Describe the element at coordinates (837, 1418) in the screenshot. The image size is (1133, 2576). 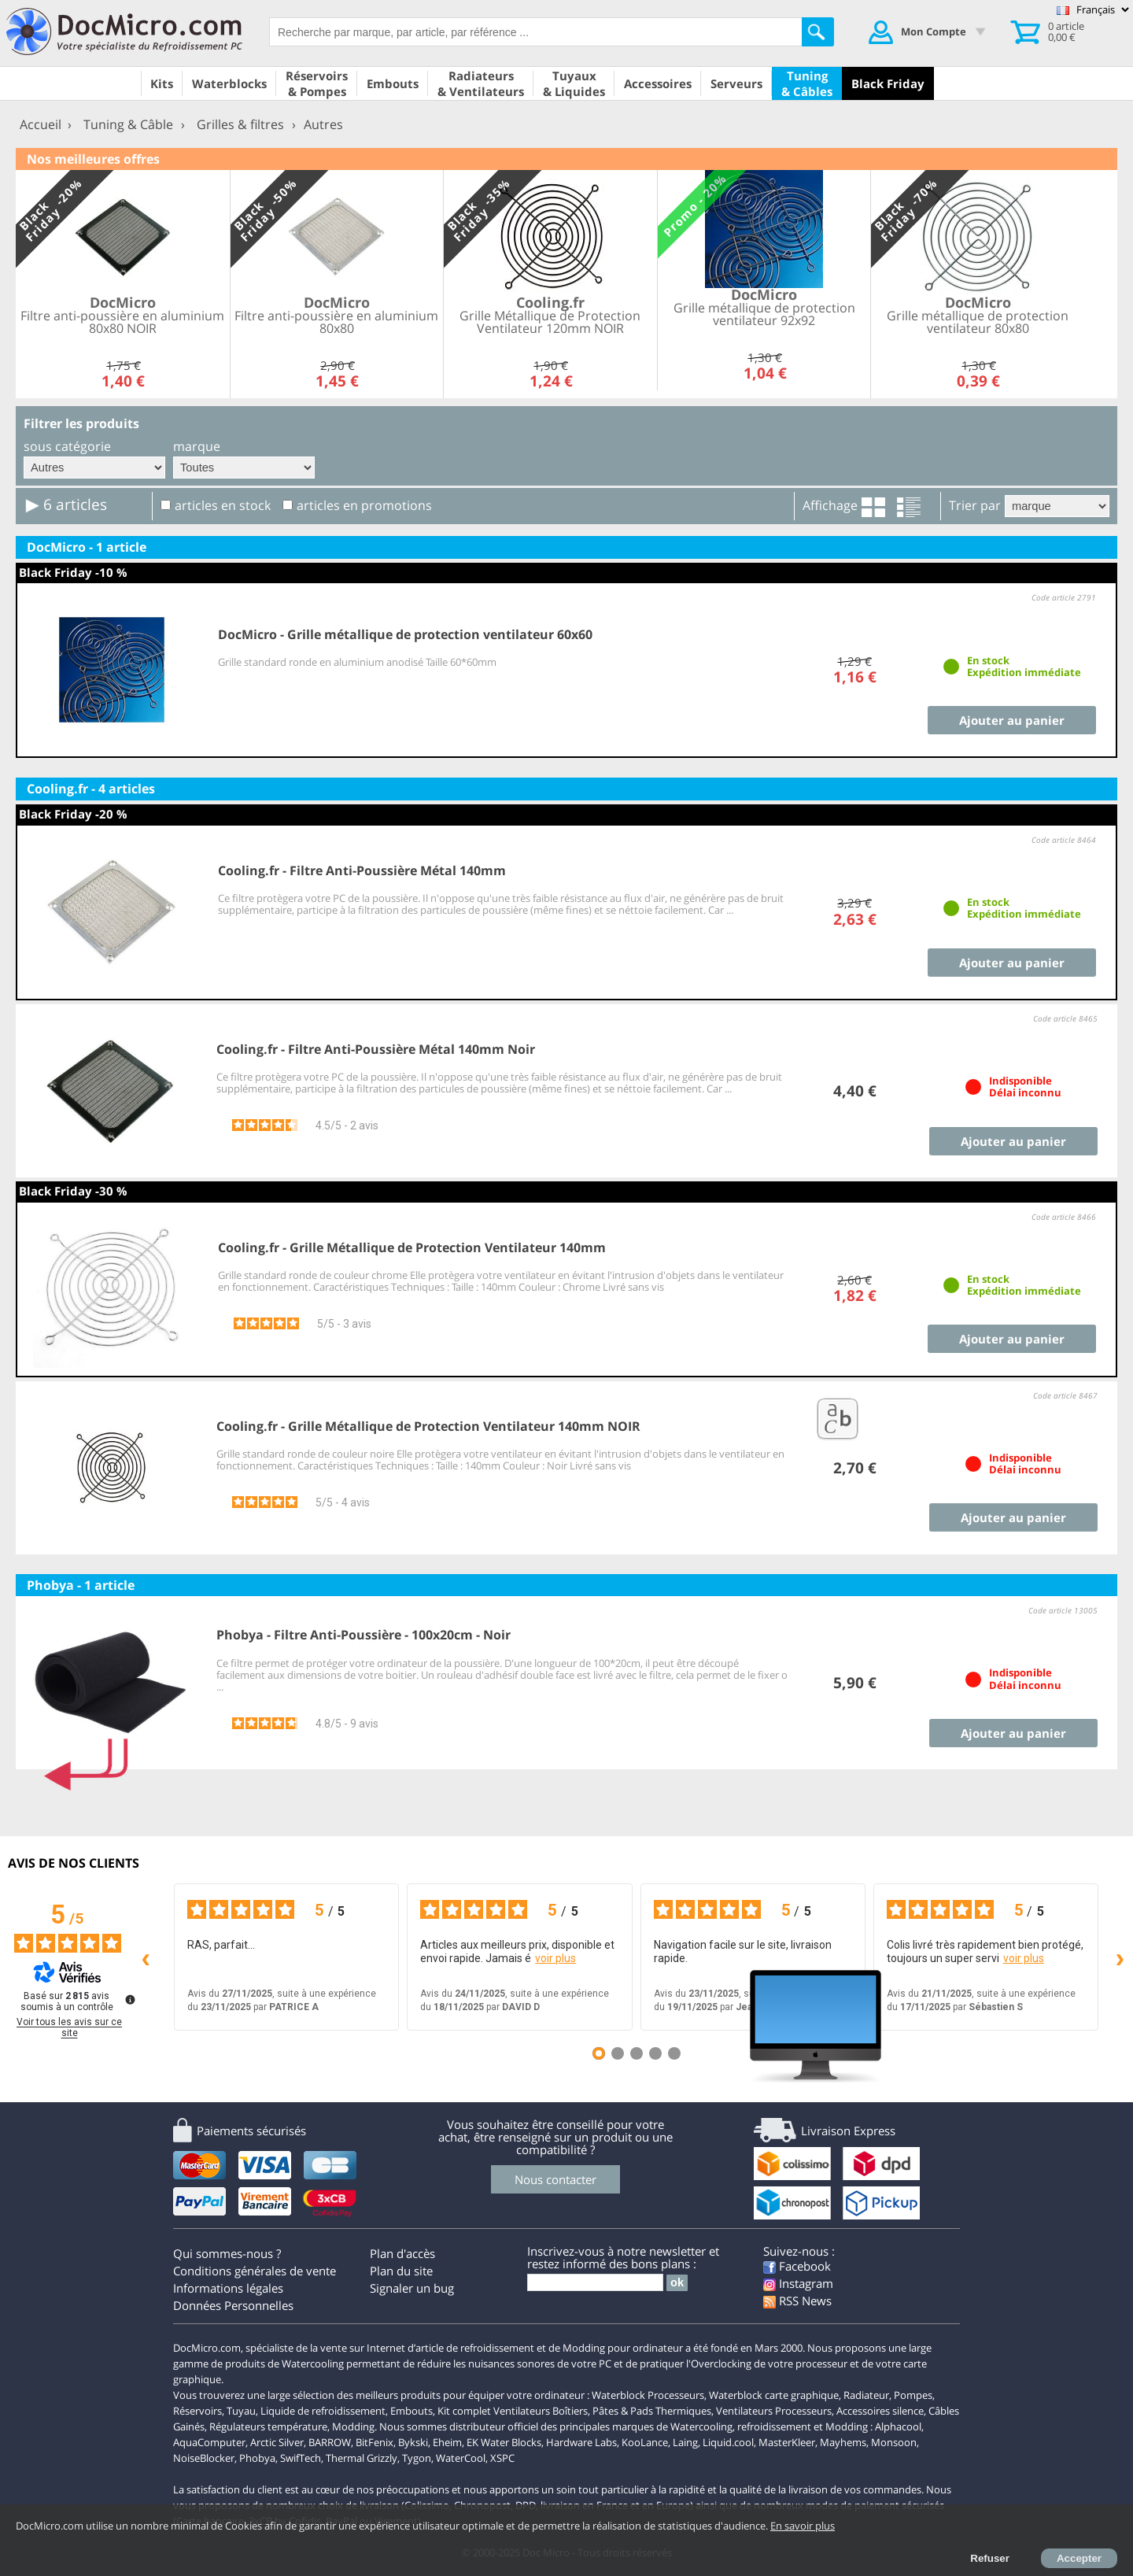
I see `access font and typography settings` at that location.